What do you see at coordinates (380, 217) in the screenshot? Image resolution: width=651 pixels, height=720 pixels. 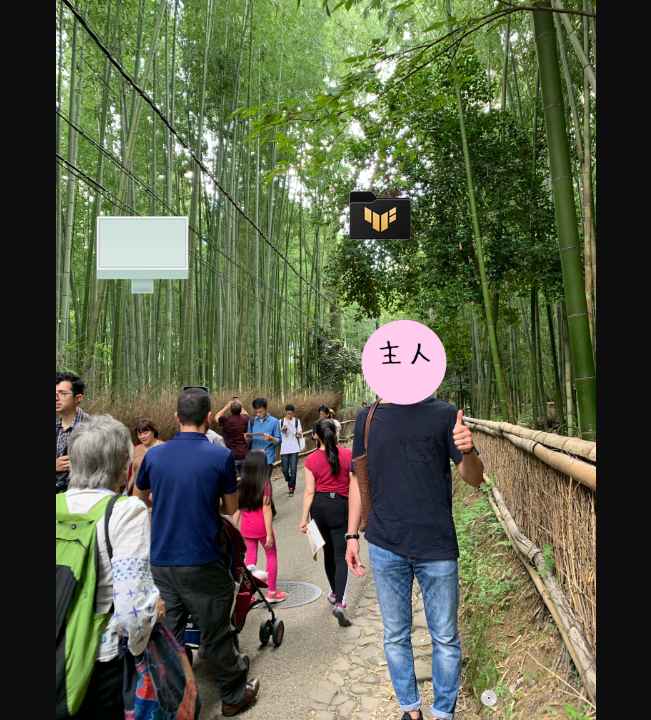 I see `folder for ASUS TUF gaming files or applications` at bounding box center [380, 217].